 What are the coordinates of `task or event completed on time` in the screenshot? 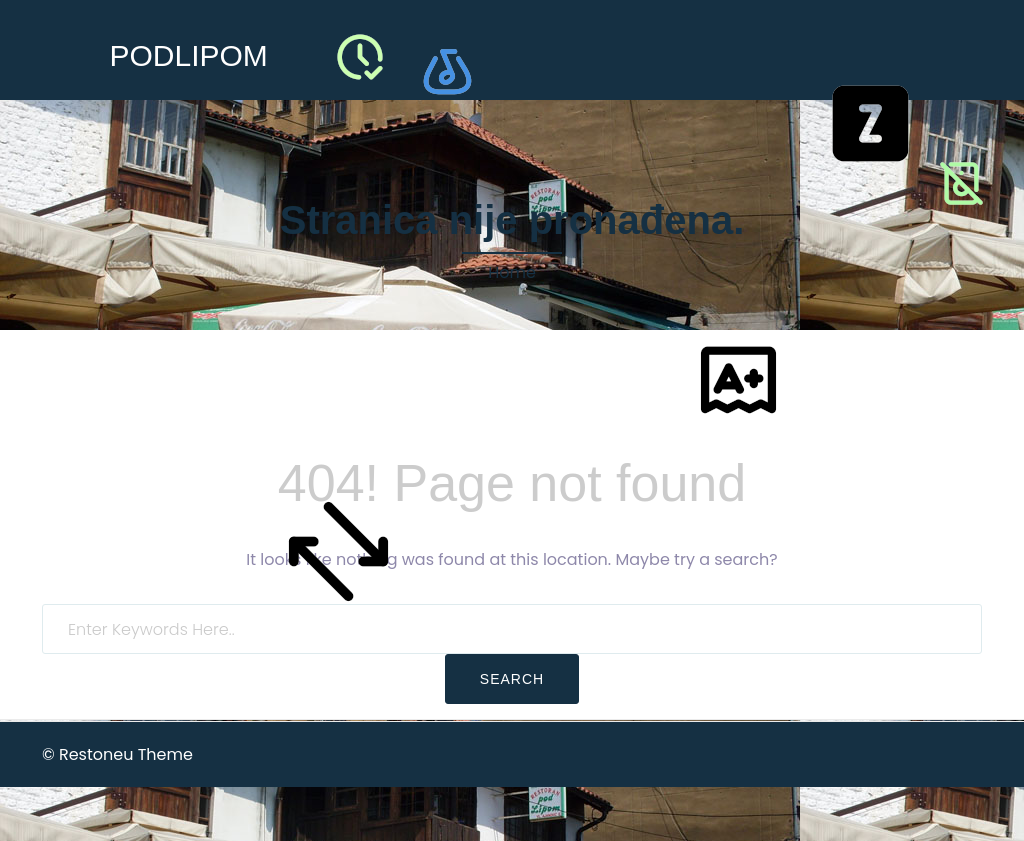 It's located at (360, 57).